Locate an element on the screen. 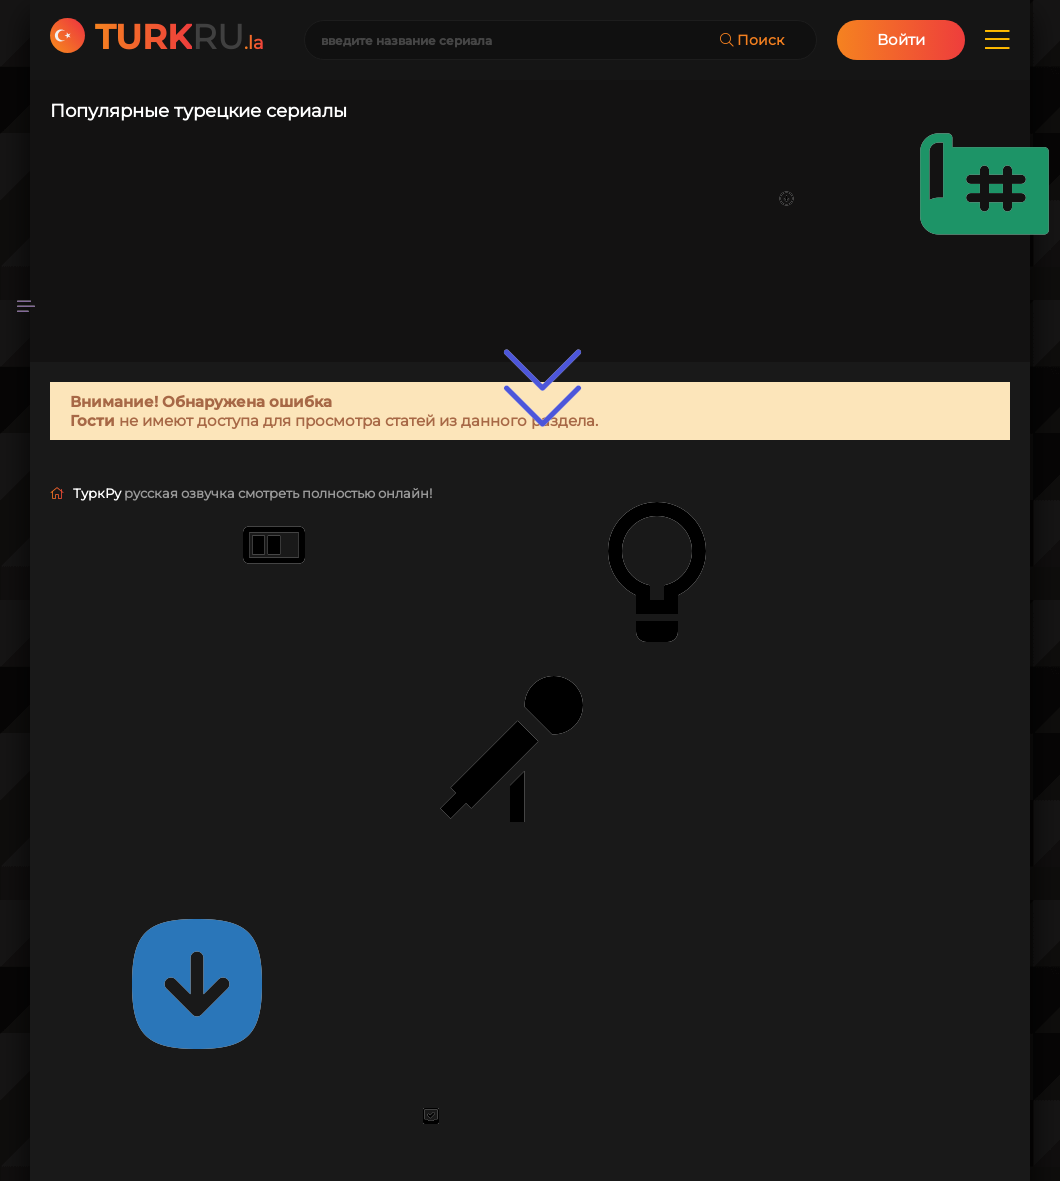 The image size is (1060, 1181). mark all inbox messages as read is located at coordinates (431, 1116).